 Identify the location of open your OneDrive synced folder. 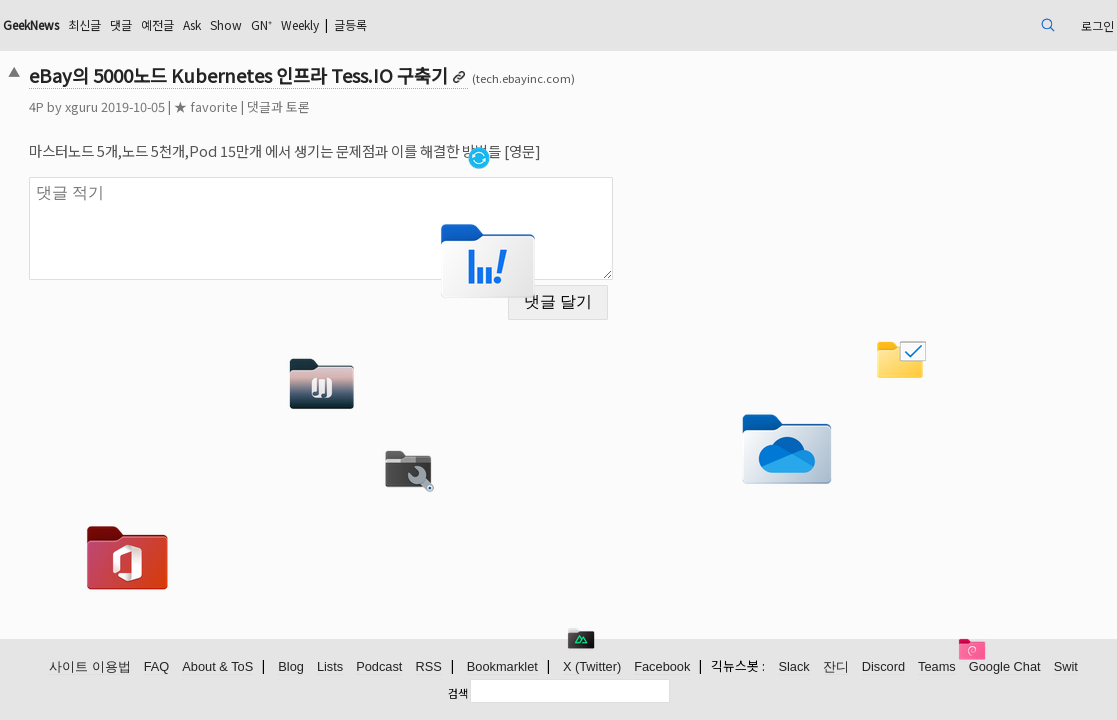
(786, 451).